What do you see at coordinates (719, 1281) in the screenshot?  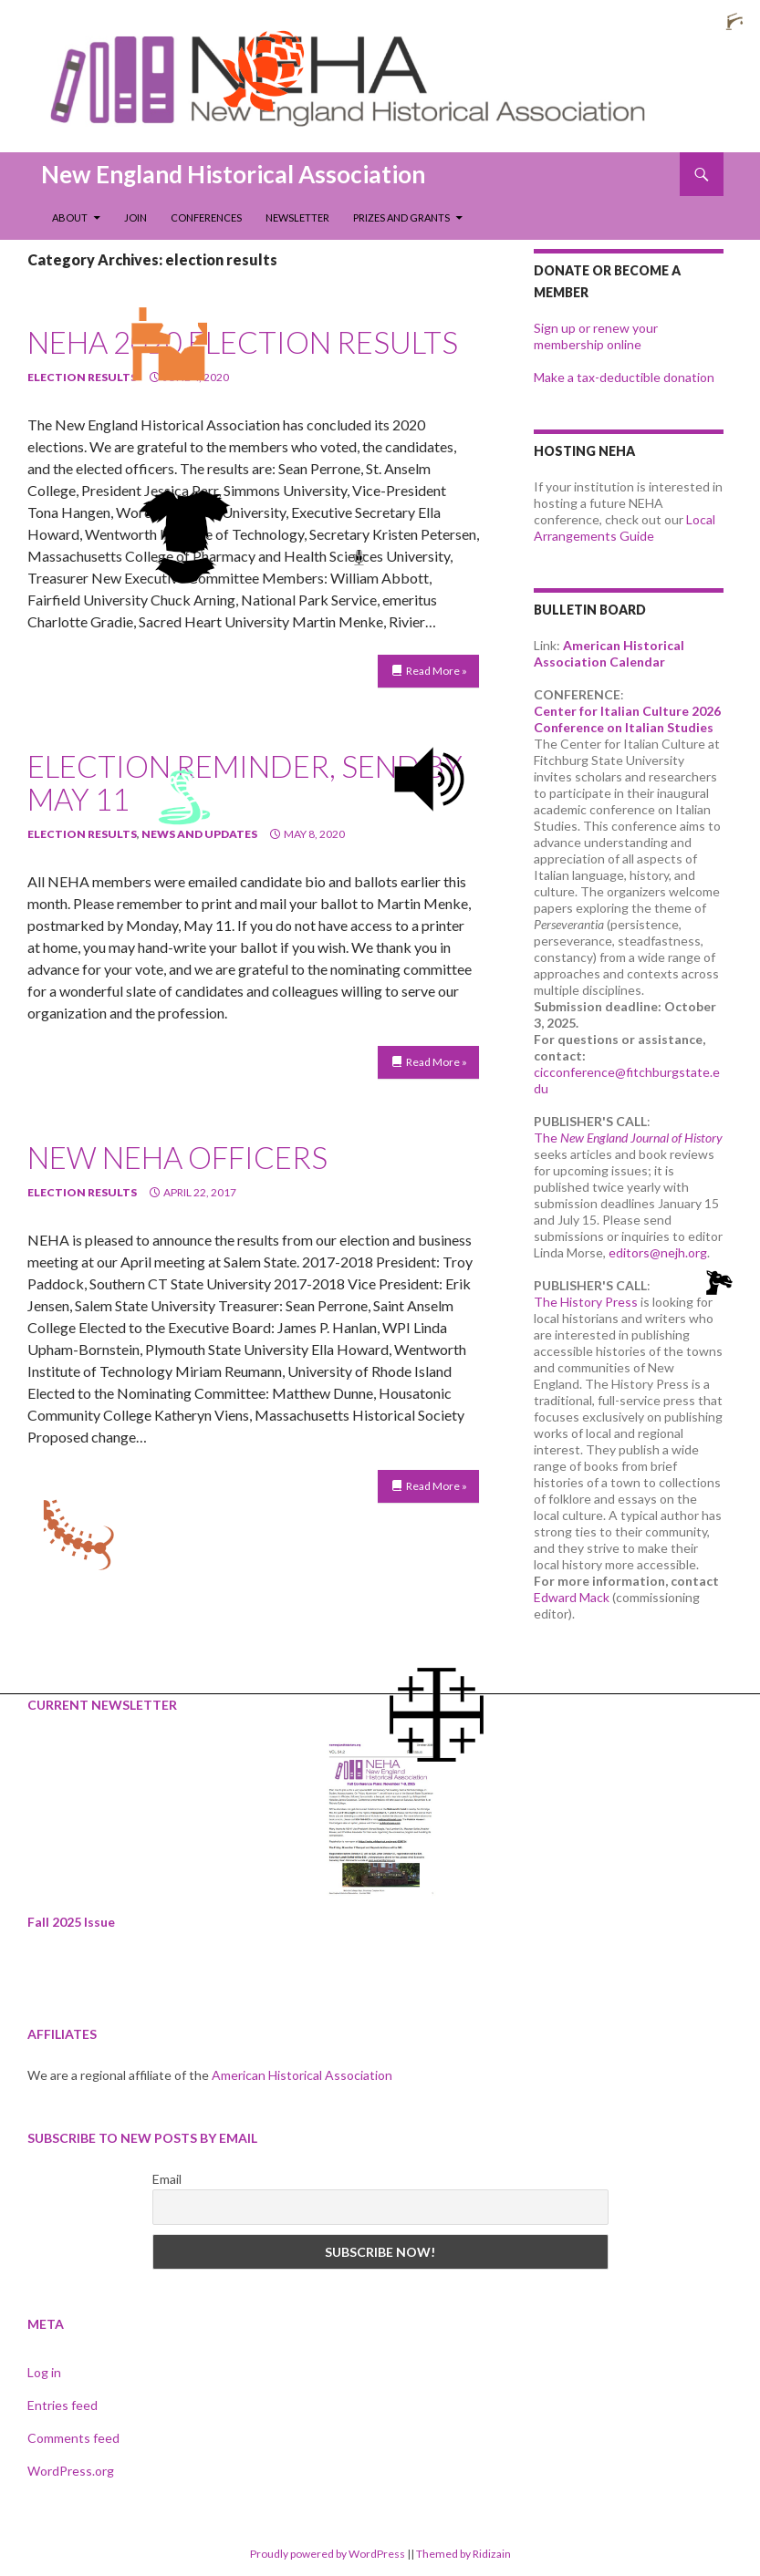 I see `camel-related game content or desert theme` at bounding box center [719, 1281].